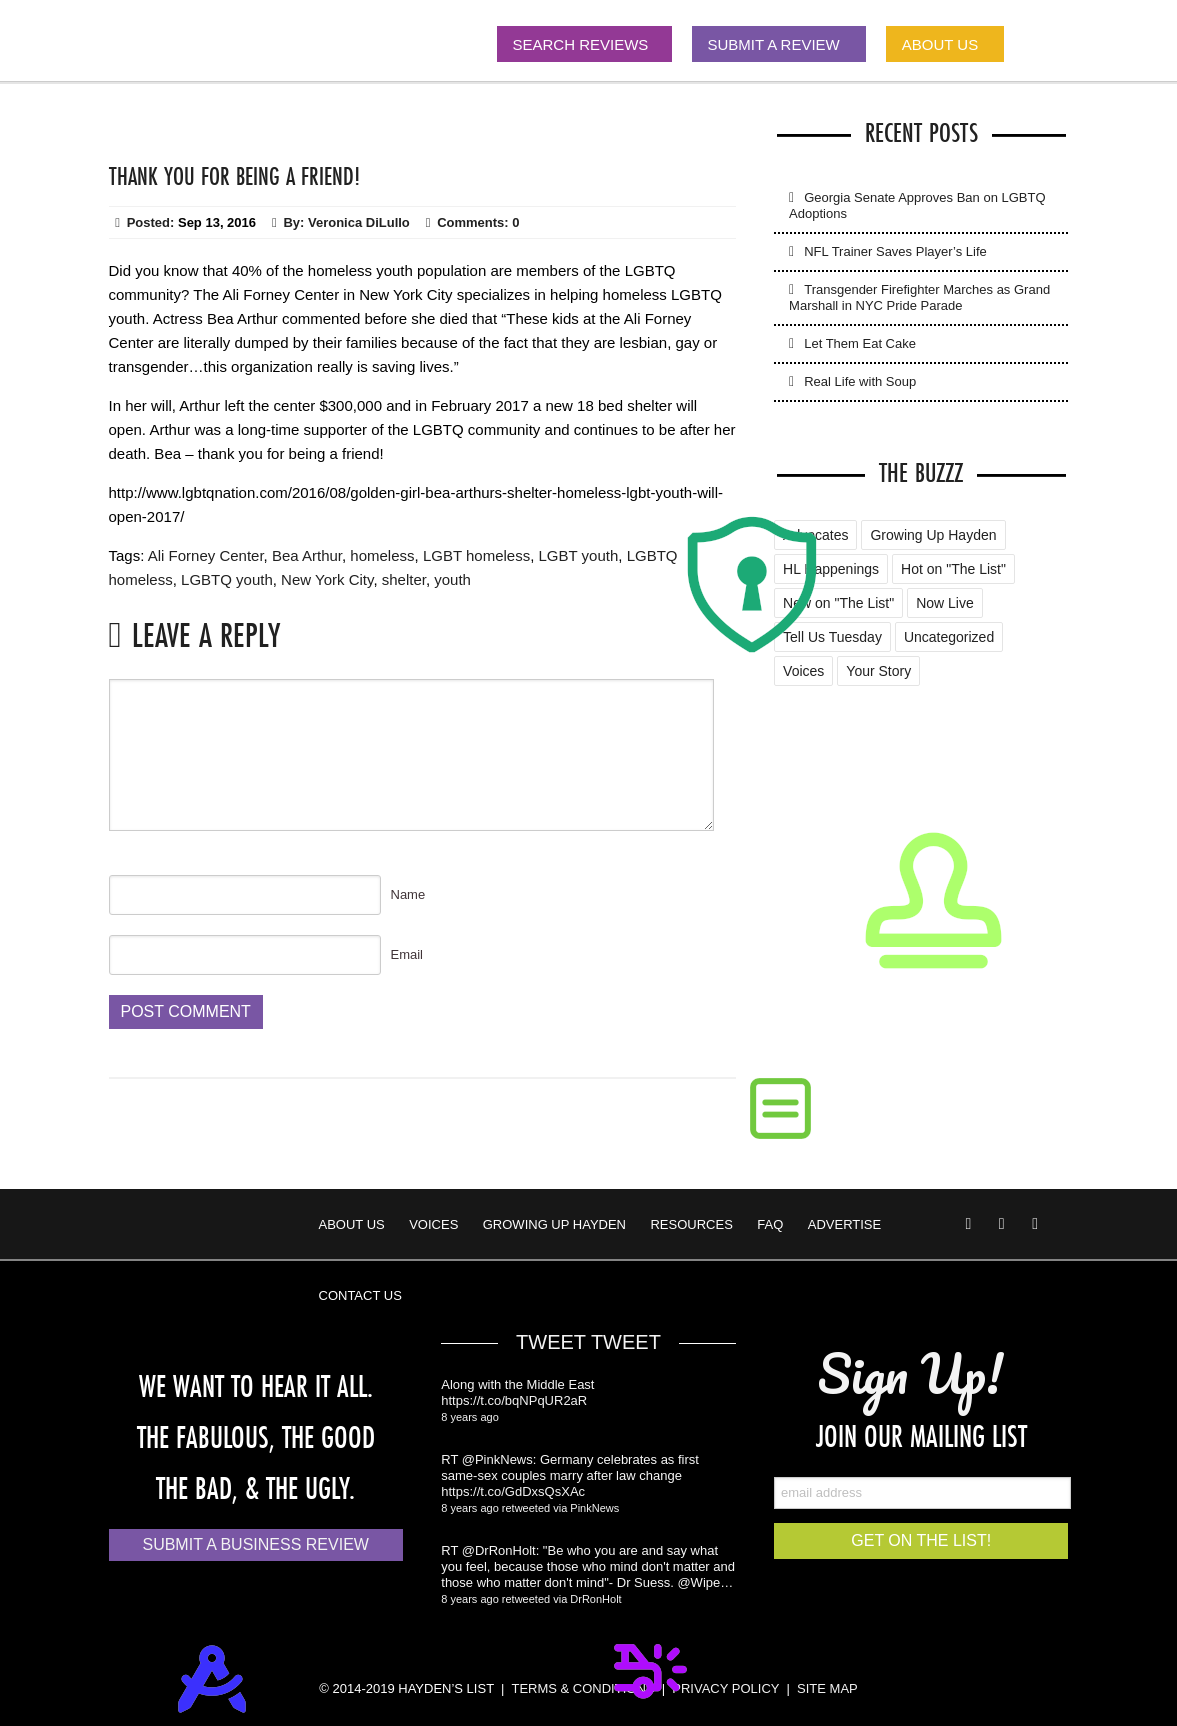 Image resolution: width=1177 pixels, height=1726 pixels. Describe the element at coordinates (933, 900) in the screenshot. I see `apply a stamp or approval mark` at that location.